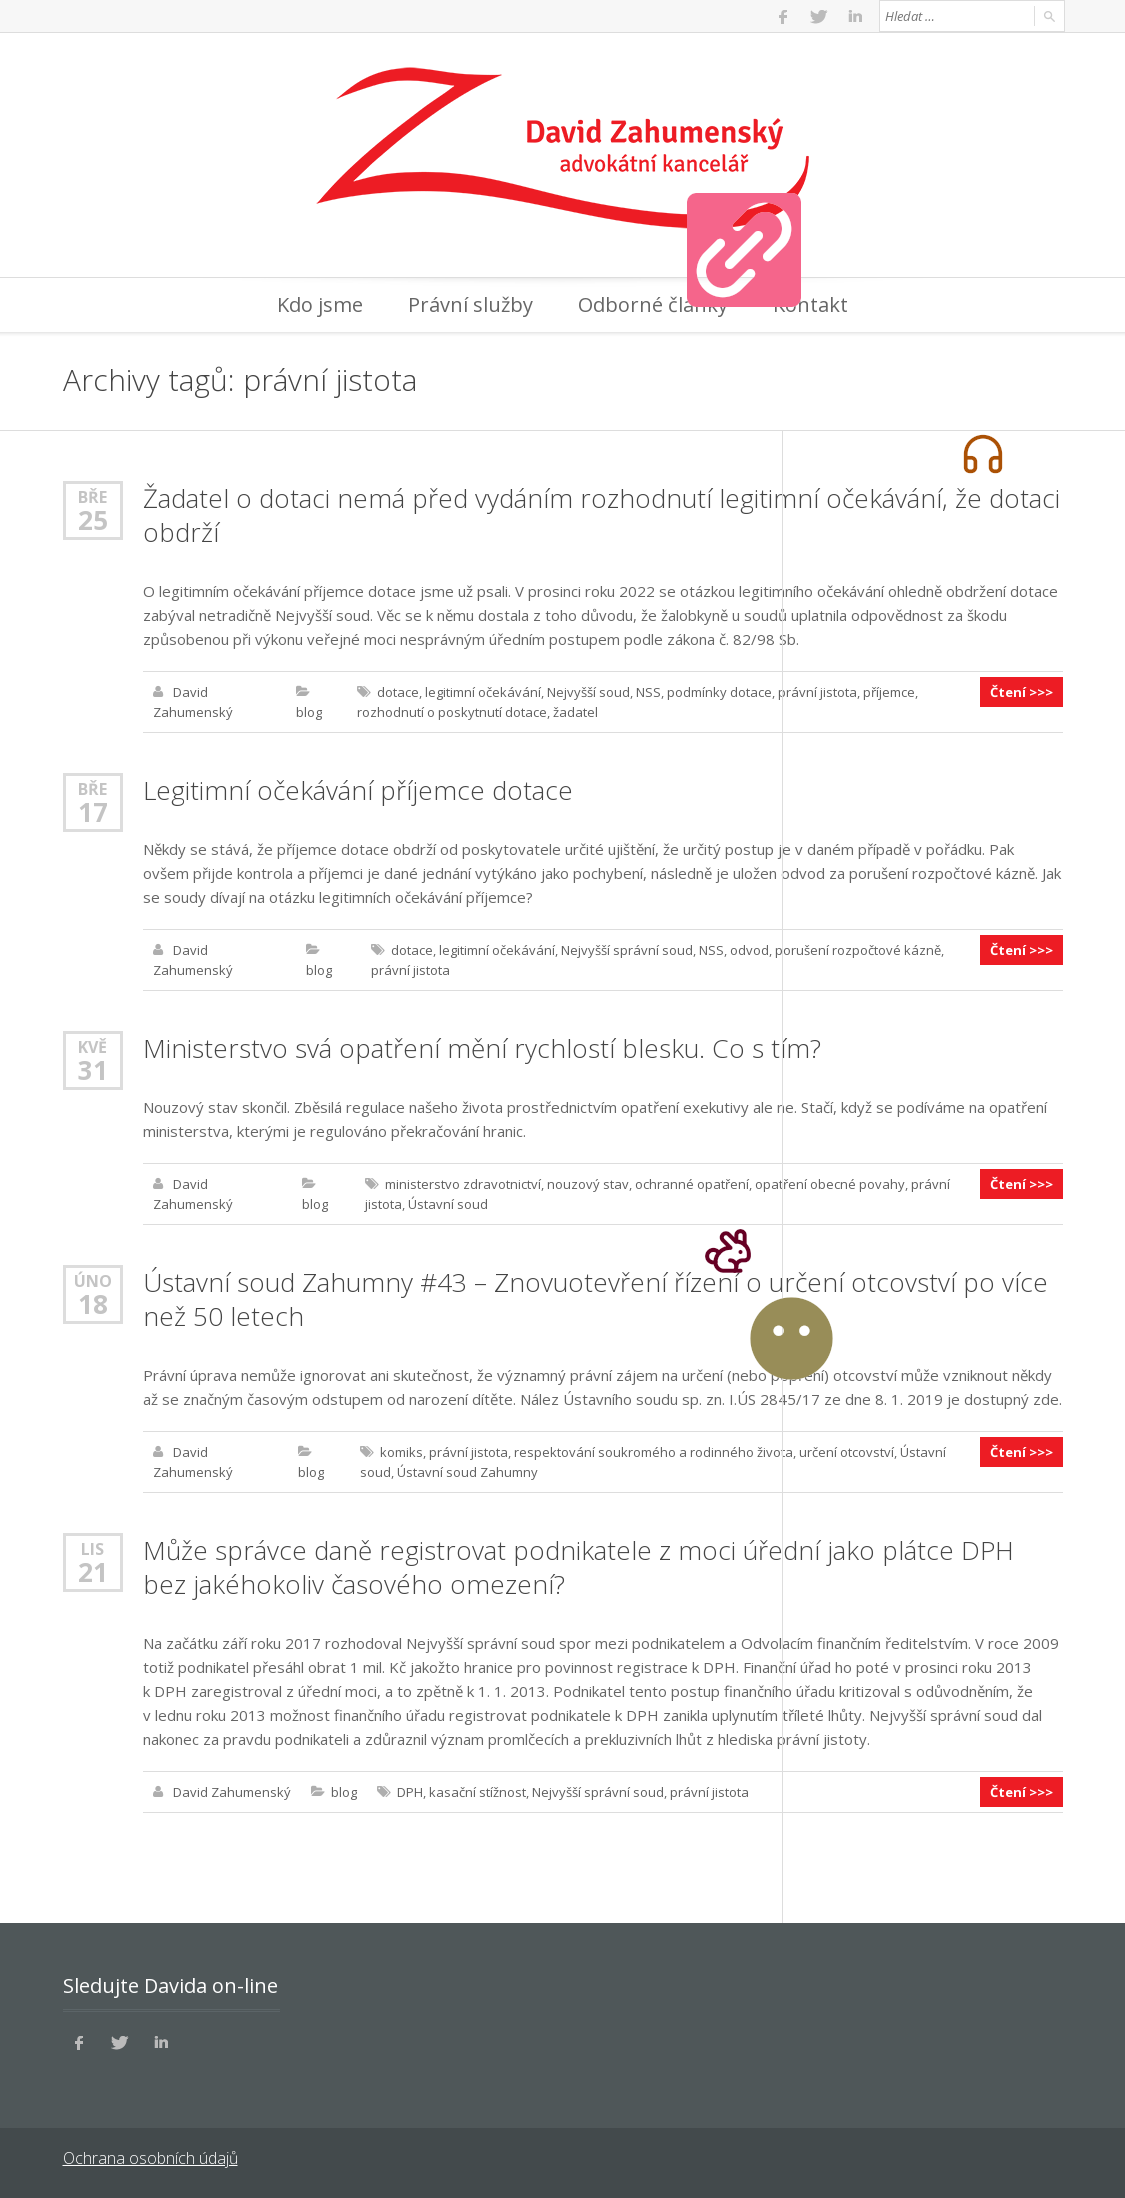  I want to click on copy link to clipboard, so click(744, 250).